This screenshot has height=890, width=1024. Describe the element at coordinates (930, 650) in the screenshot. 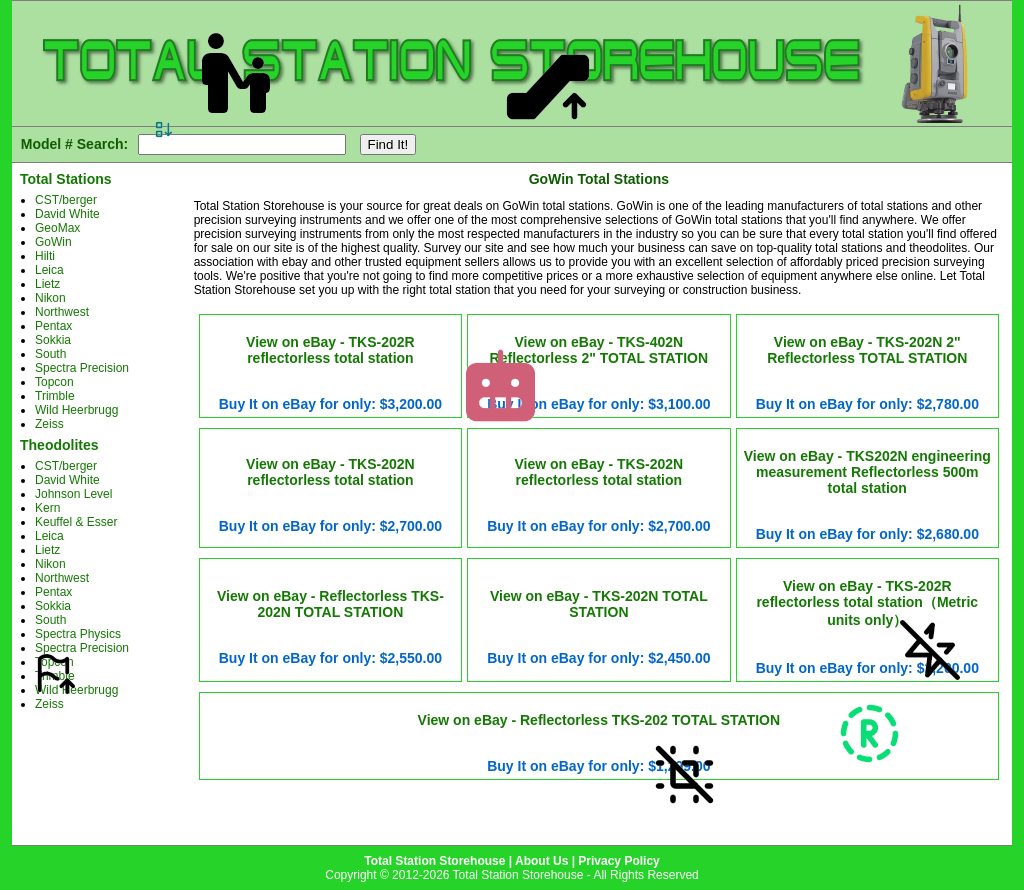

I see `disable flash or lightning mode` at that location.